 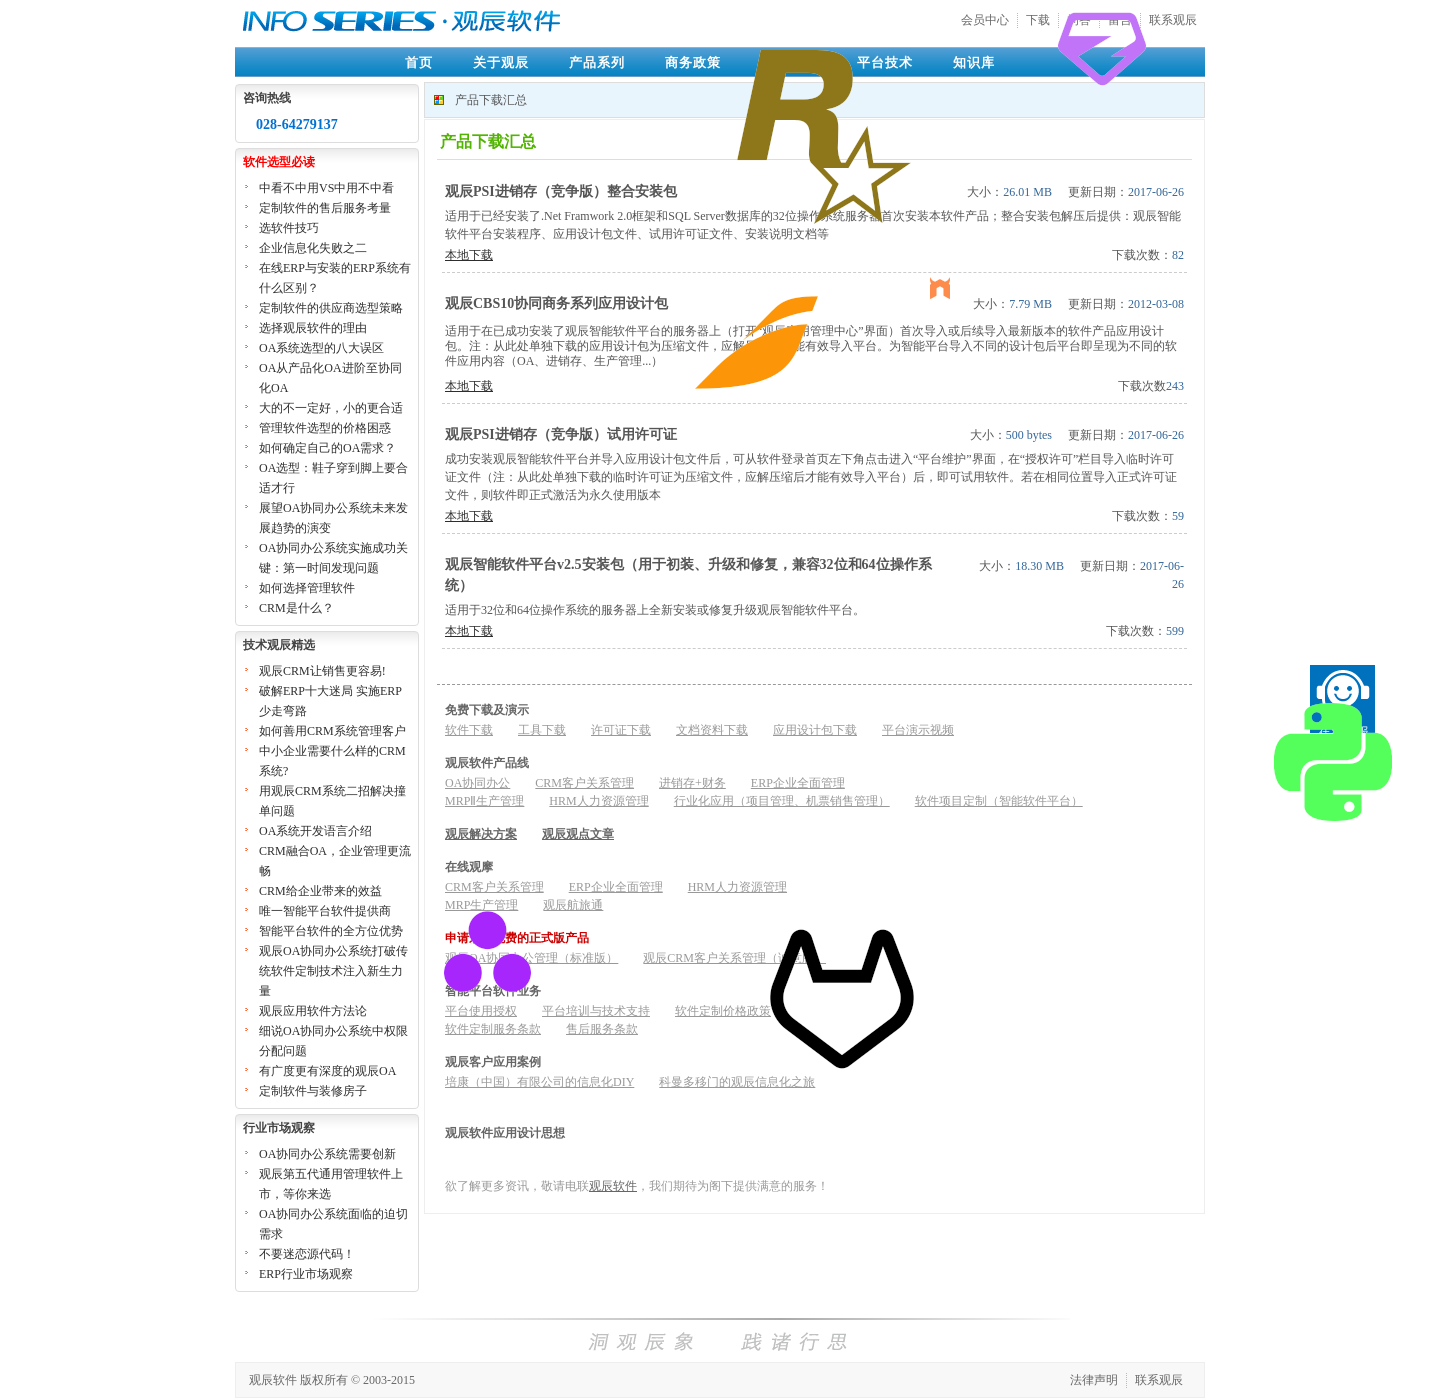 What do you see at coordinates (1102, 49) in the screenshot?
I see `zod typescript validation library logo` at bounding box center [1102, 49].